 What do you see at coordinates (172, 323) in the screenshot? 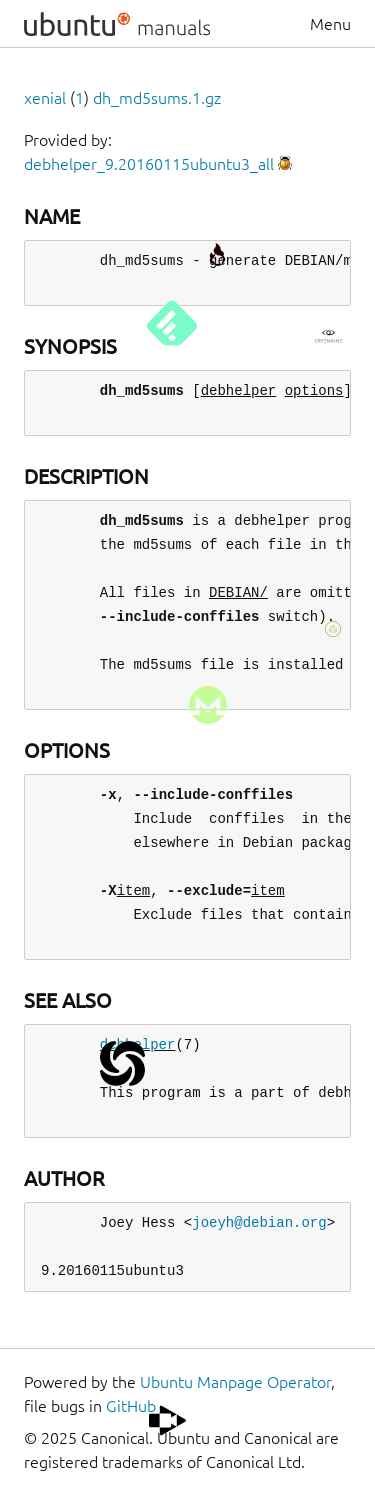
I see `open Feedly app` at bounding box center [172, 323].